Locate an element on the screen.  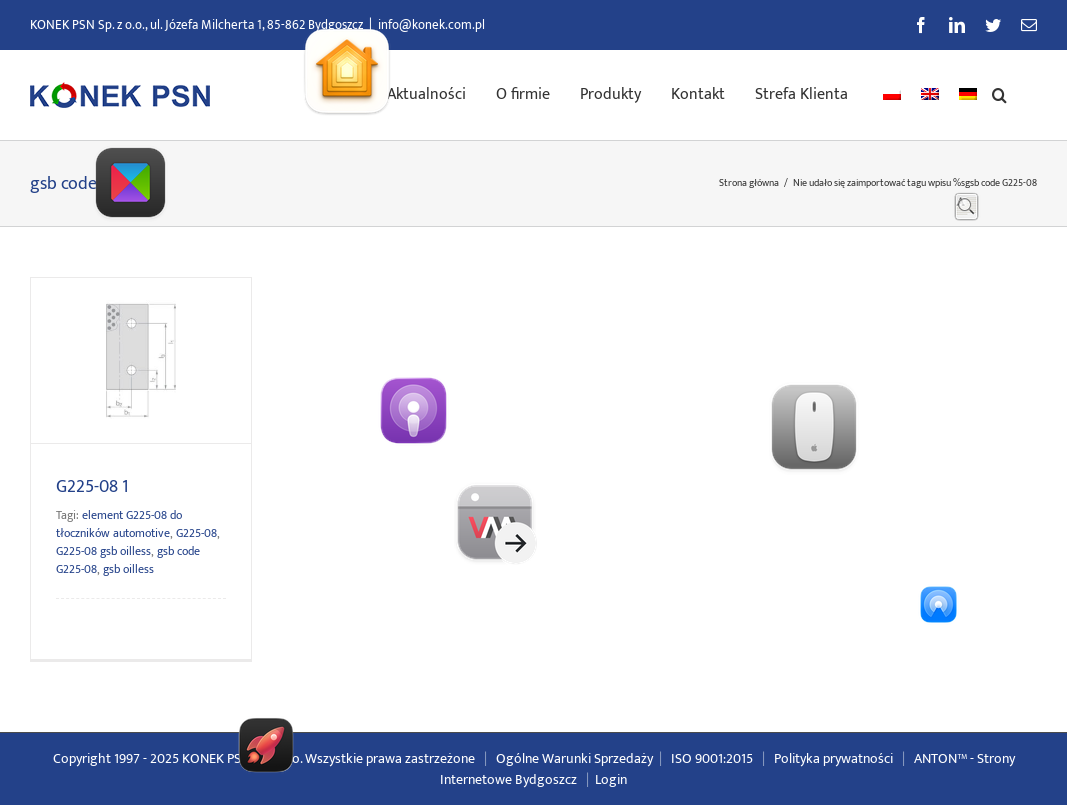
open the podcasts app is located at coordinates (413, 410).